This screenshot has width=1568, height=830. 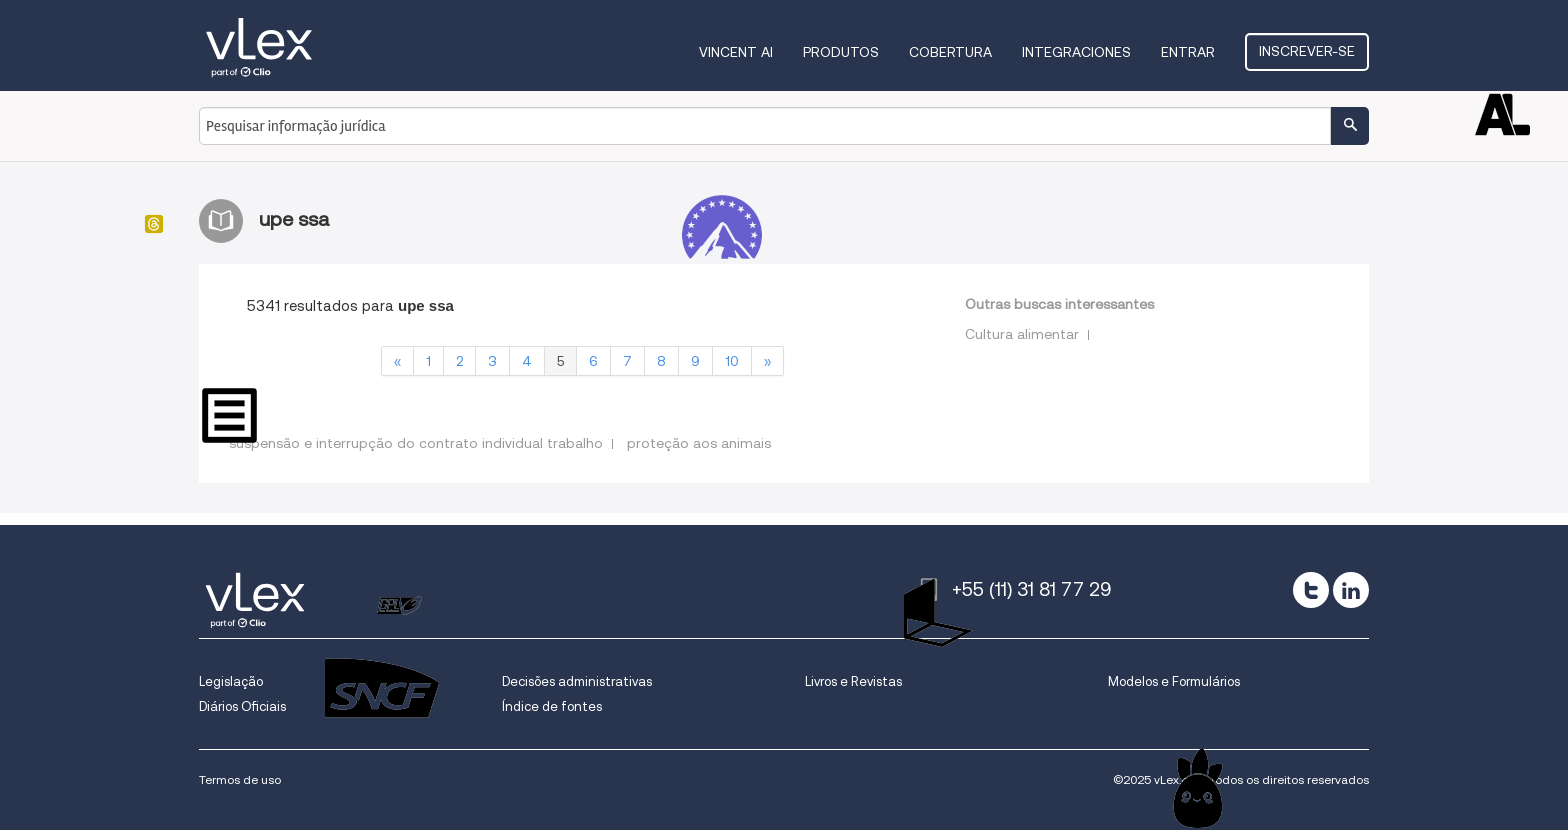 What do you see at coordinates (1198, 788) in the screenshot?
I see `pinia state management library logo` at bounding box center [1198, 788].